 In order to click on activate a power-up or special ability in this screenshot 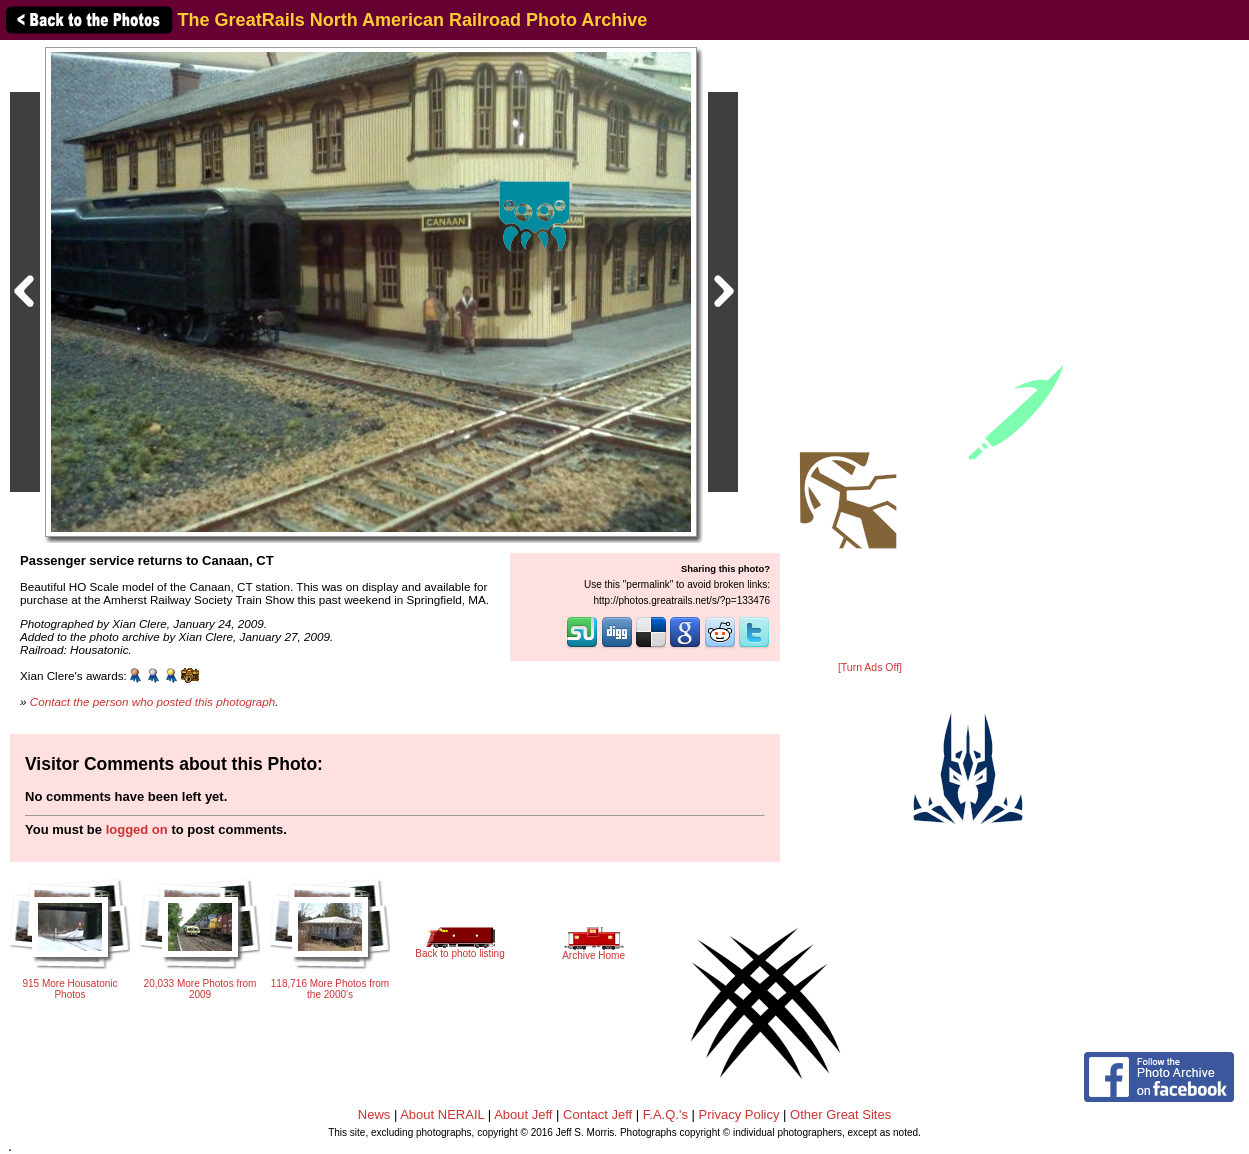, I will do `click(848, 500)`.